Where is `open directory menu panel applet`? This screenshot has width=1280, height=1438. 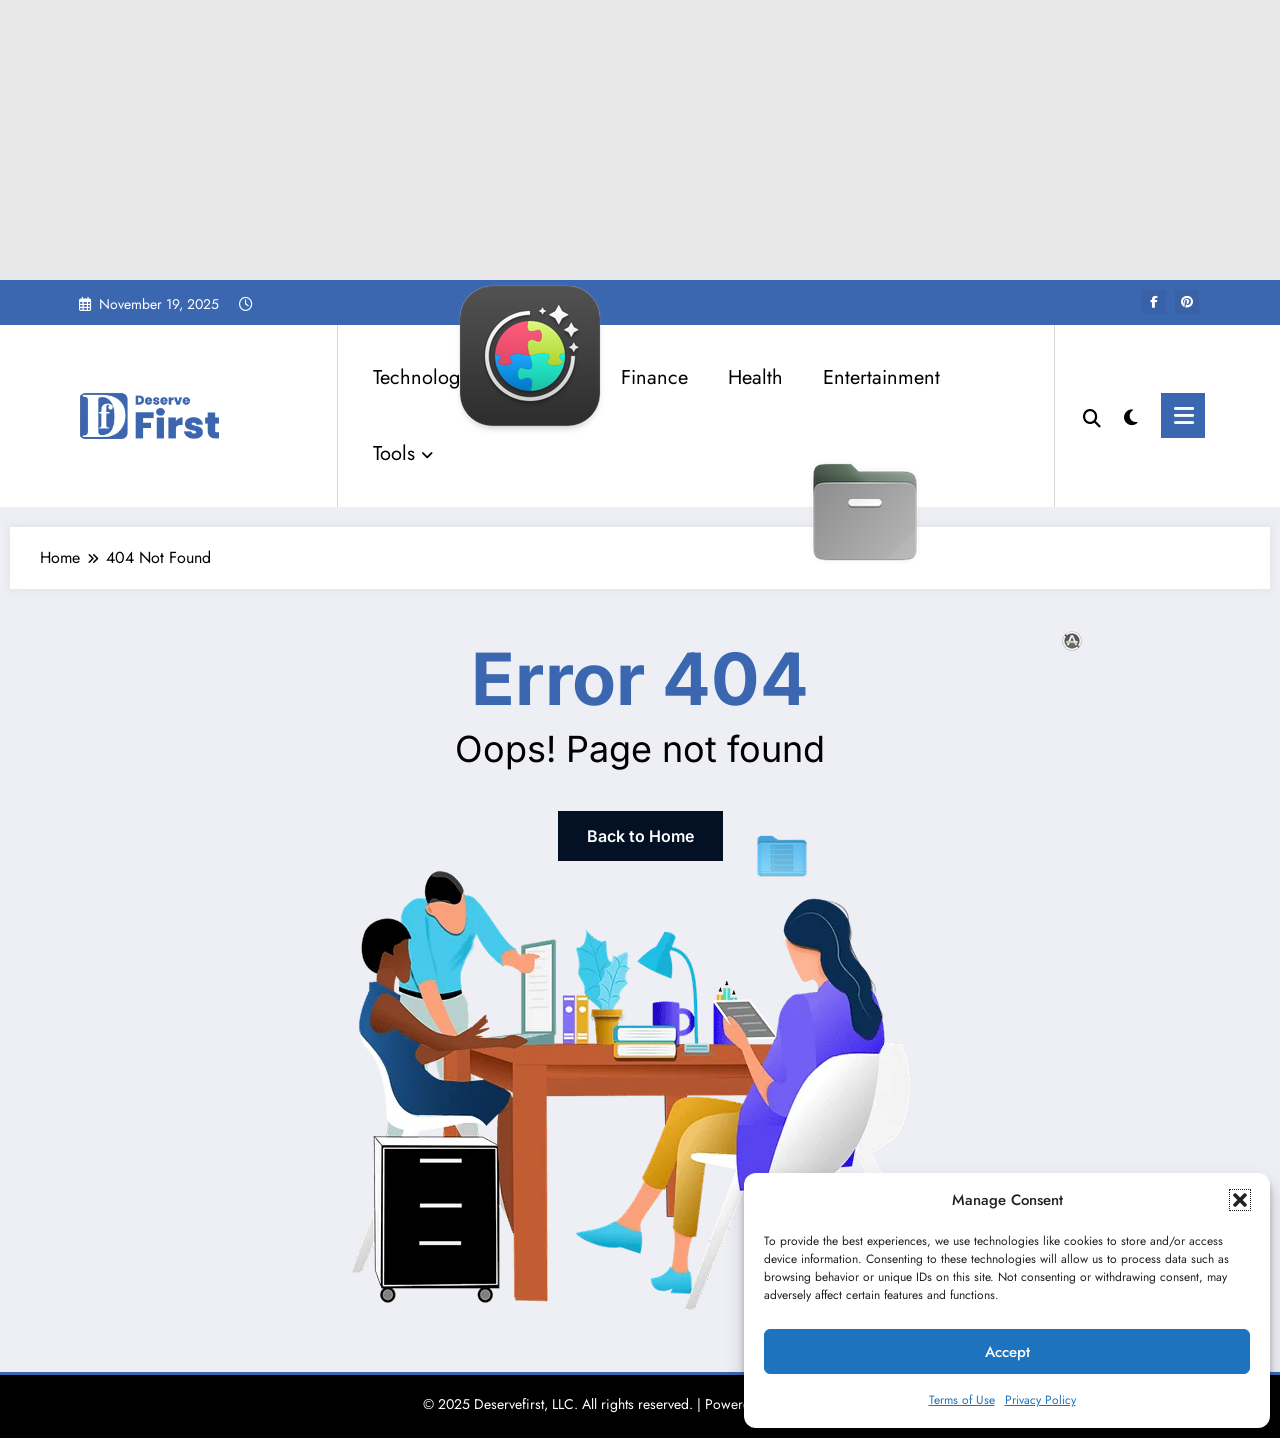 open directory menu panel applet is located at coordinates (782, 856).